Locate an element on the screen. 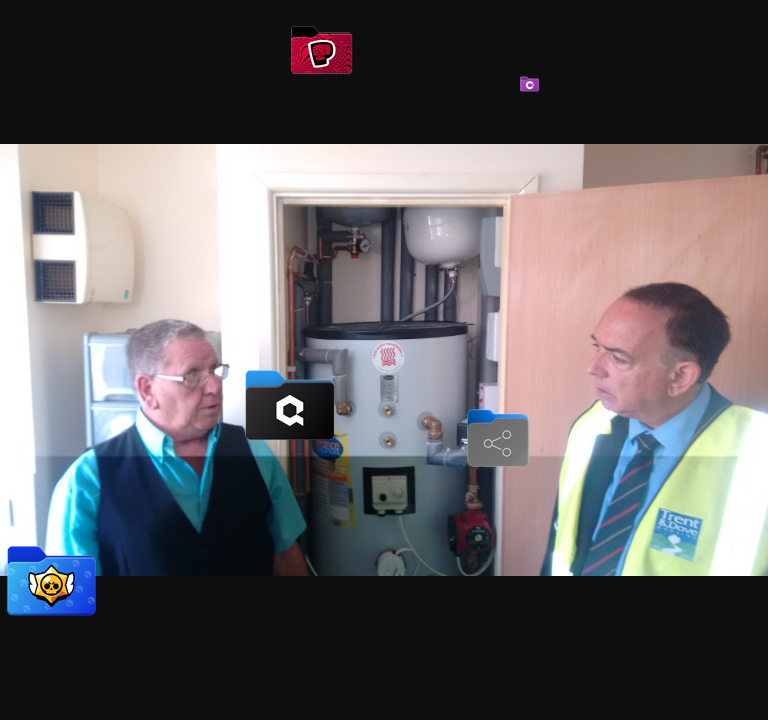 Image resolution: width=768 pixels, height=720 pixels. open PewDiePie-themed content folder is located at coordinates (321, 51).